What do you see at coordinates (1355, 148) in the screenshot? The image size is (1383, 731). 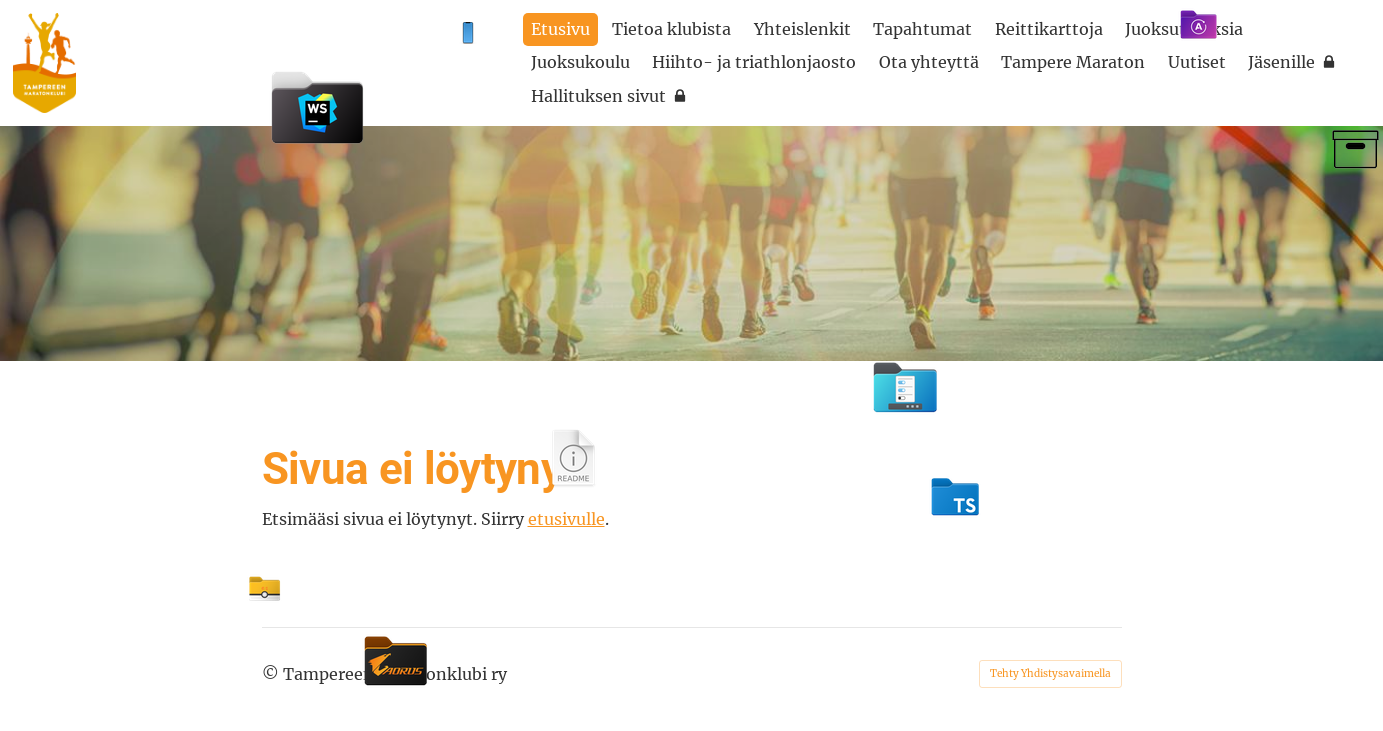 I see `access archived emails` at bounding box center [1355, 148].